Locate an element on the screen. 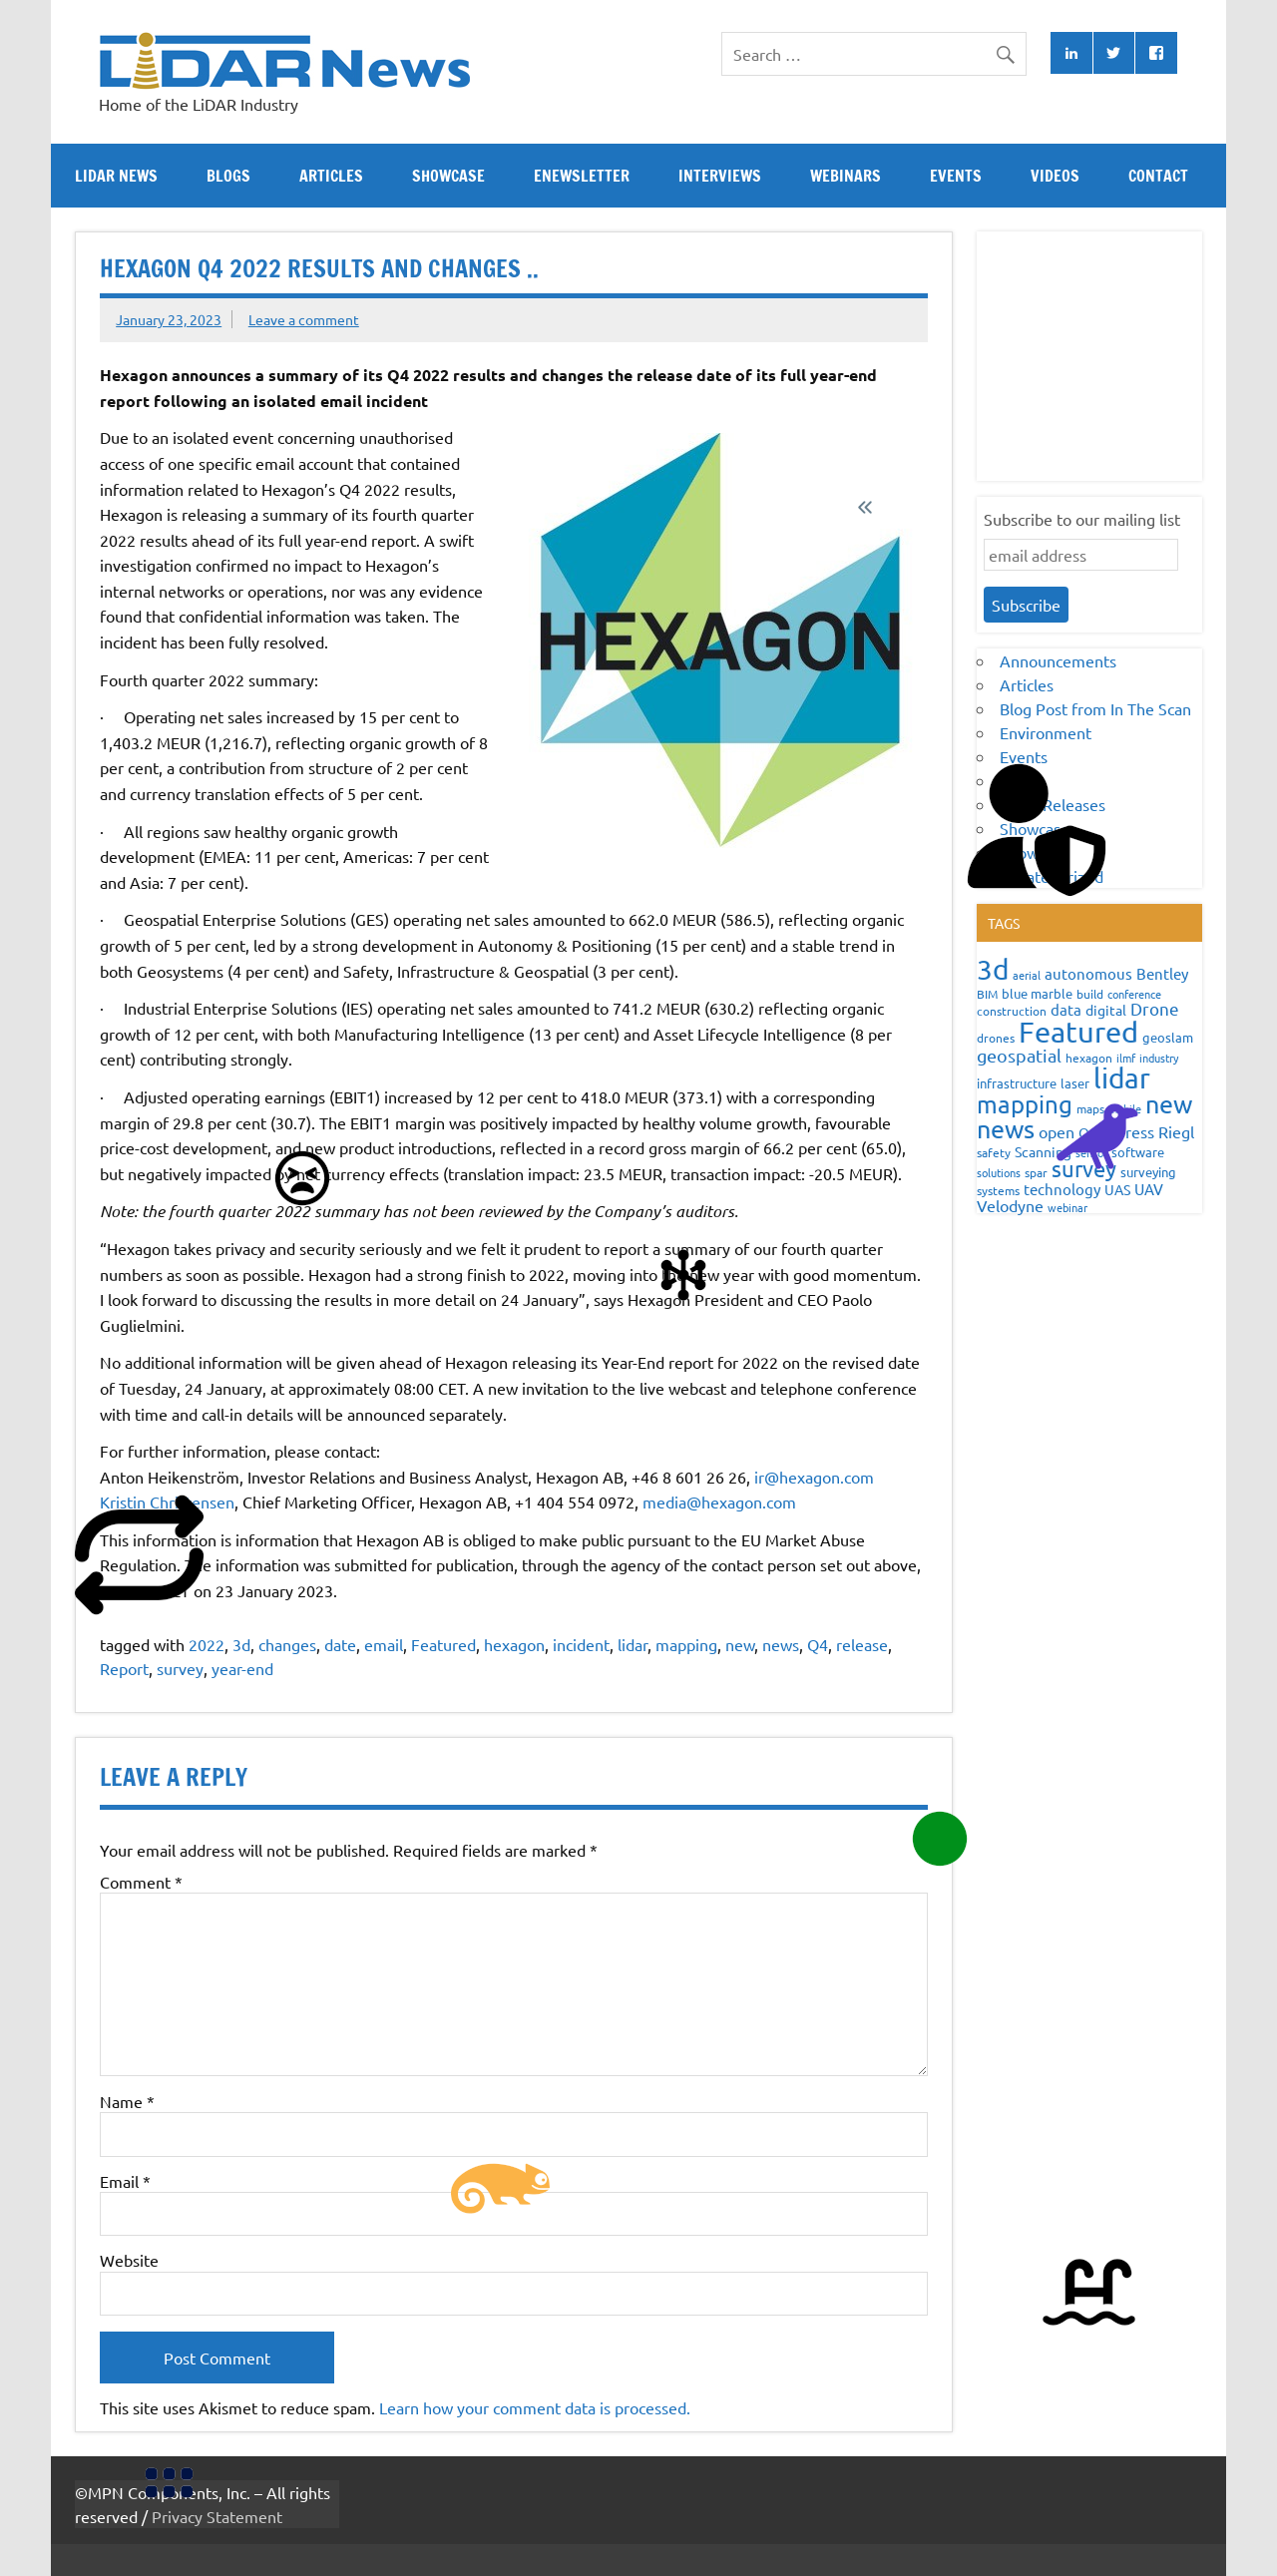  access network or node connections is located at coordinates (683, 1275).